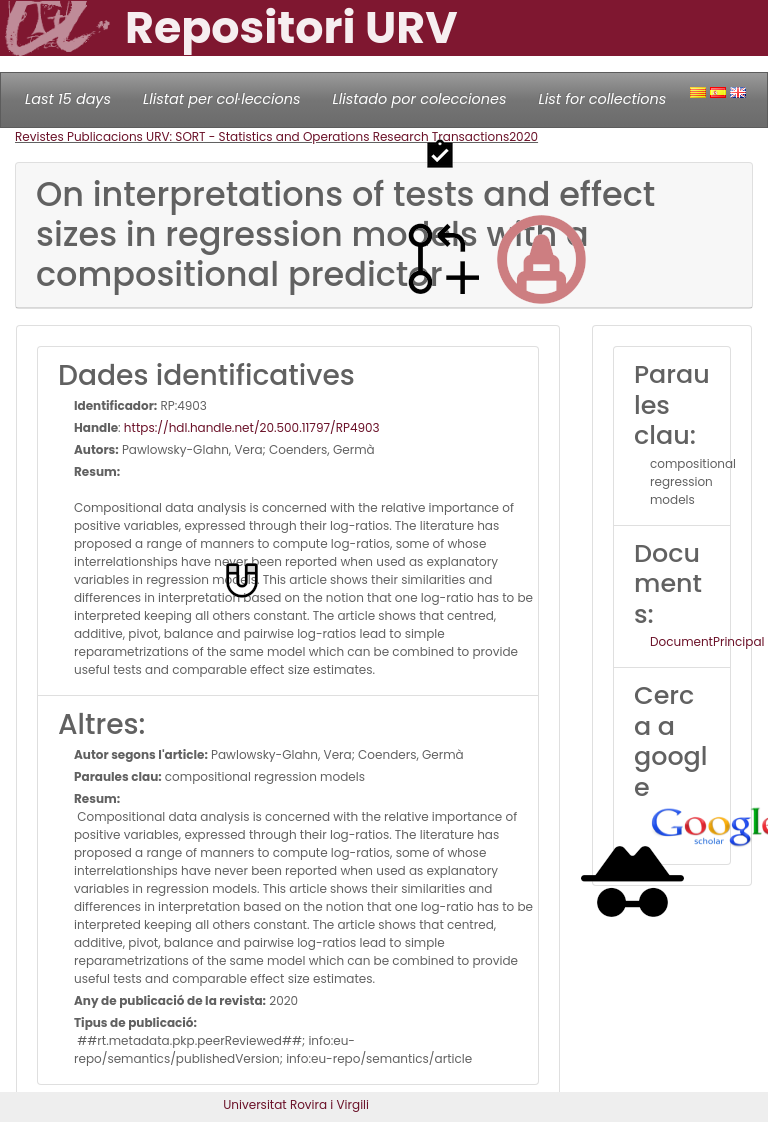 The height and width of the screenshot is (1122, 768). I want to click on mark or highlight a location on a map, so click(541, 259).